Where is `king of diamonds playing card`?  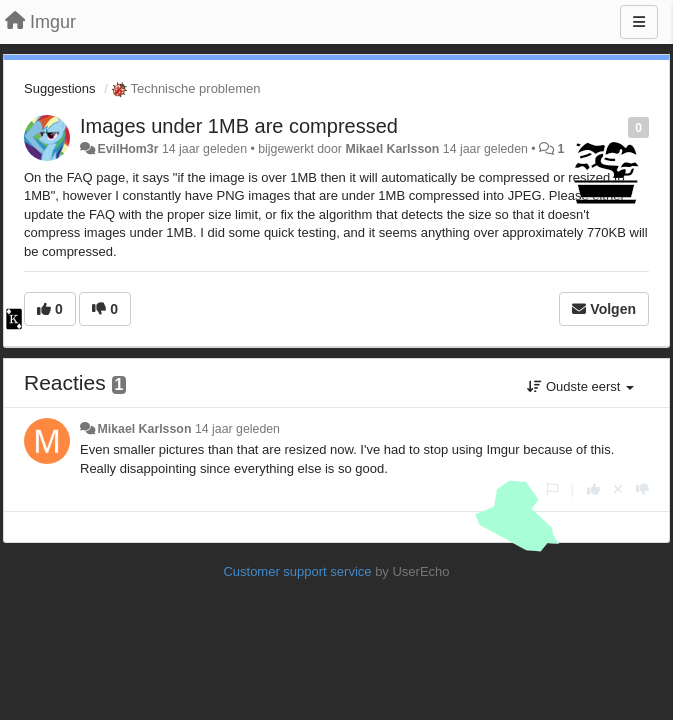 king of diamonds playing card is located at coordinates (14, 319).